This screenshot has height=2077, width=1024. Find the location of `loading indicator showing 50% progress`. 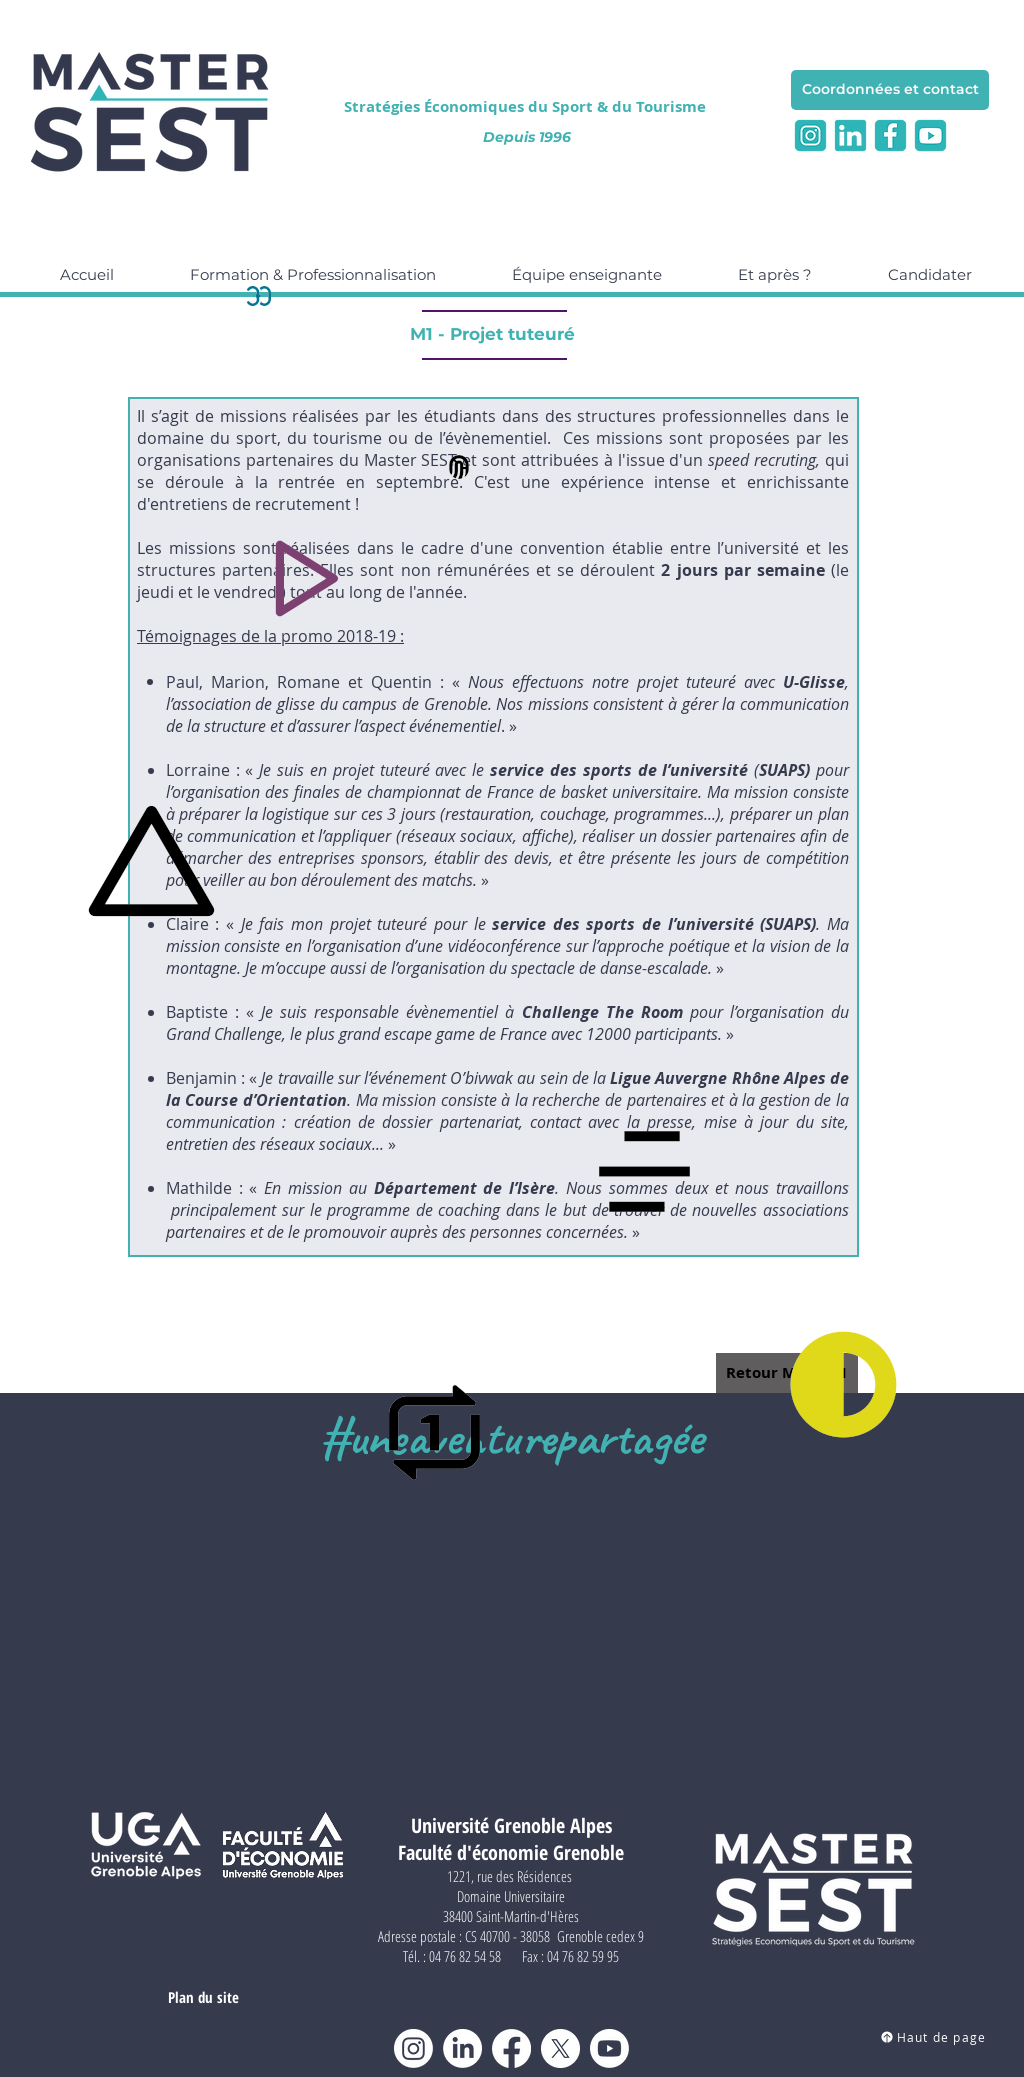

loading indicator showing 50% progress is located at coordinates (843, 1384).